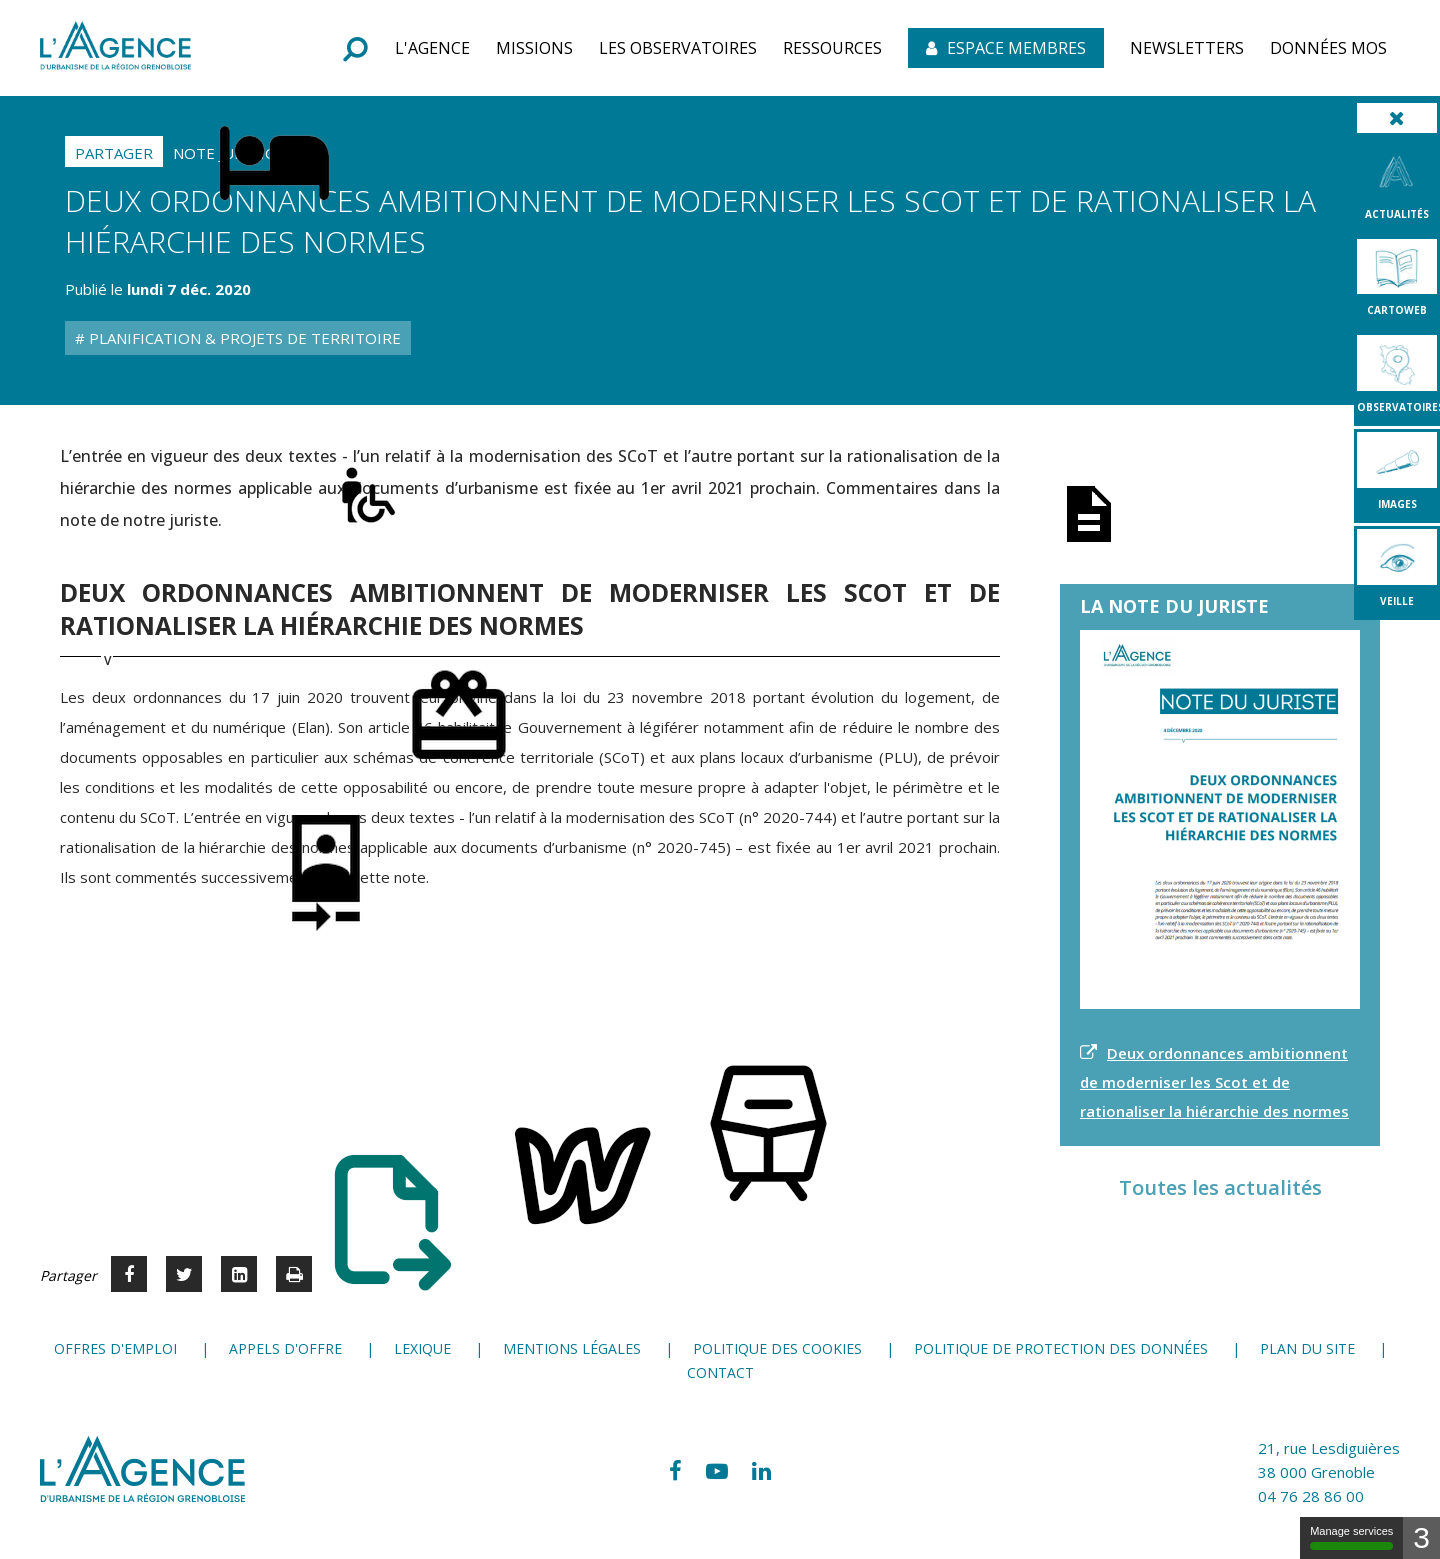 Image resolution: width=1440 pixels, height=1559 pixels. Describe the element at coordinates (326, 873) in the screenshot. I see `switch to front-facing camera` at that location.